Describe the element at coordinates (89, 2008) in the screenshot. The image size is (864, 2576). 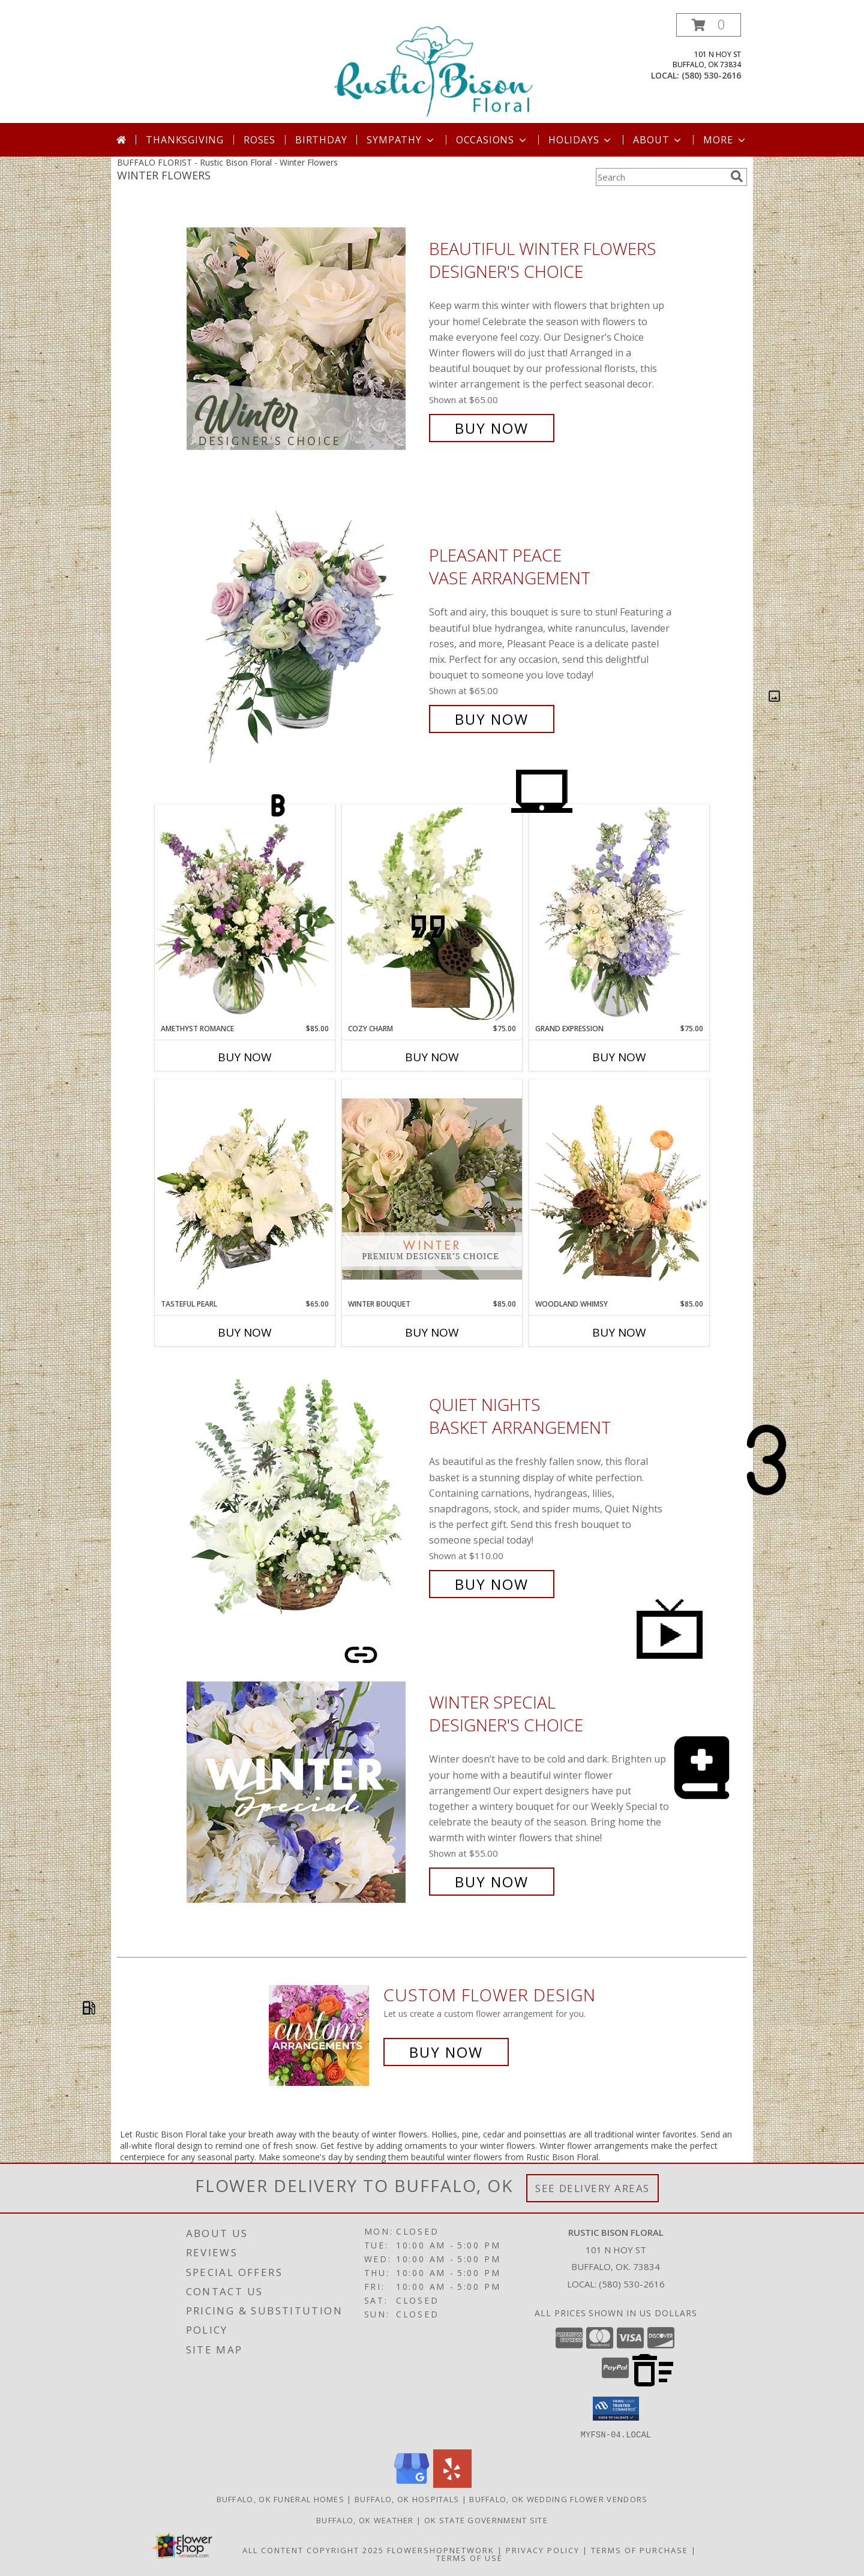
I see `find nearby gas stations` at that location.